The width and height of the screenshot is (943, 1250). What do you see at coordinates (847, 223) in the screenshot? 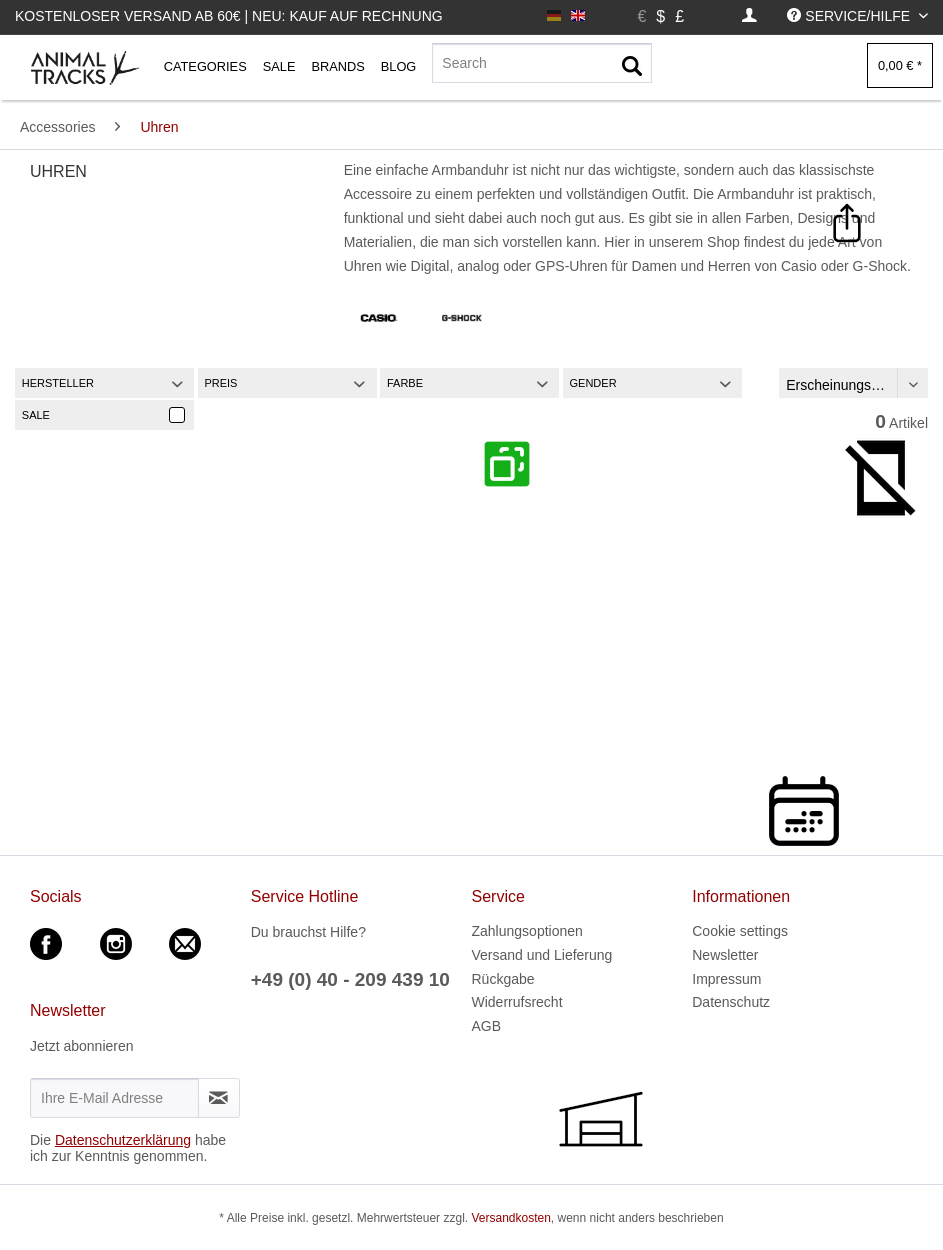
I see `share content to another app or service` at bounding box center [847, 223].